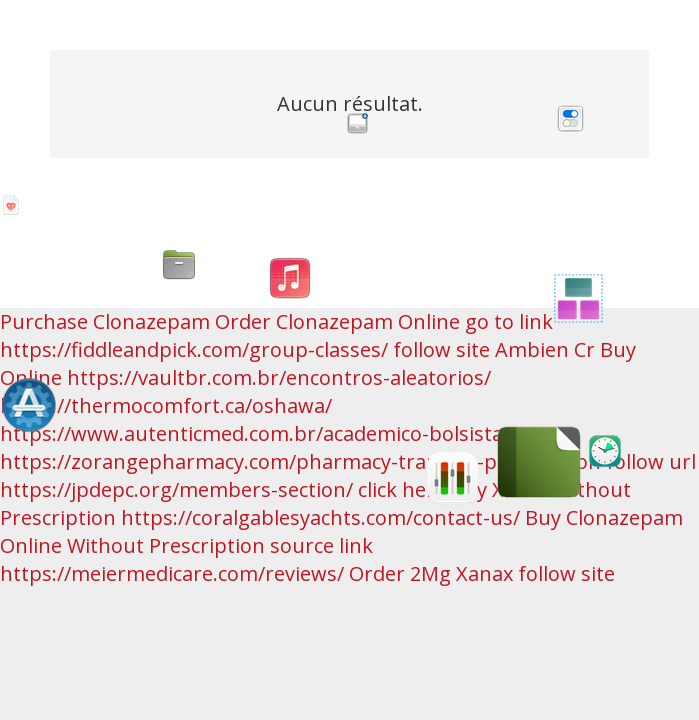 The width and height of the screenshot is (699, 720). What do you see at coordinates (605, 451) in the screenshot?
I see `open kapow time tracking app` at bounding box center [605, 451].